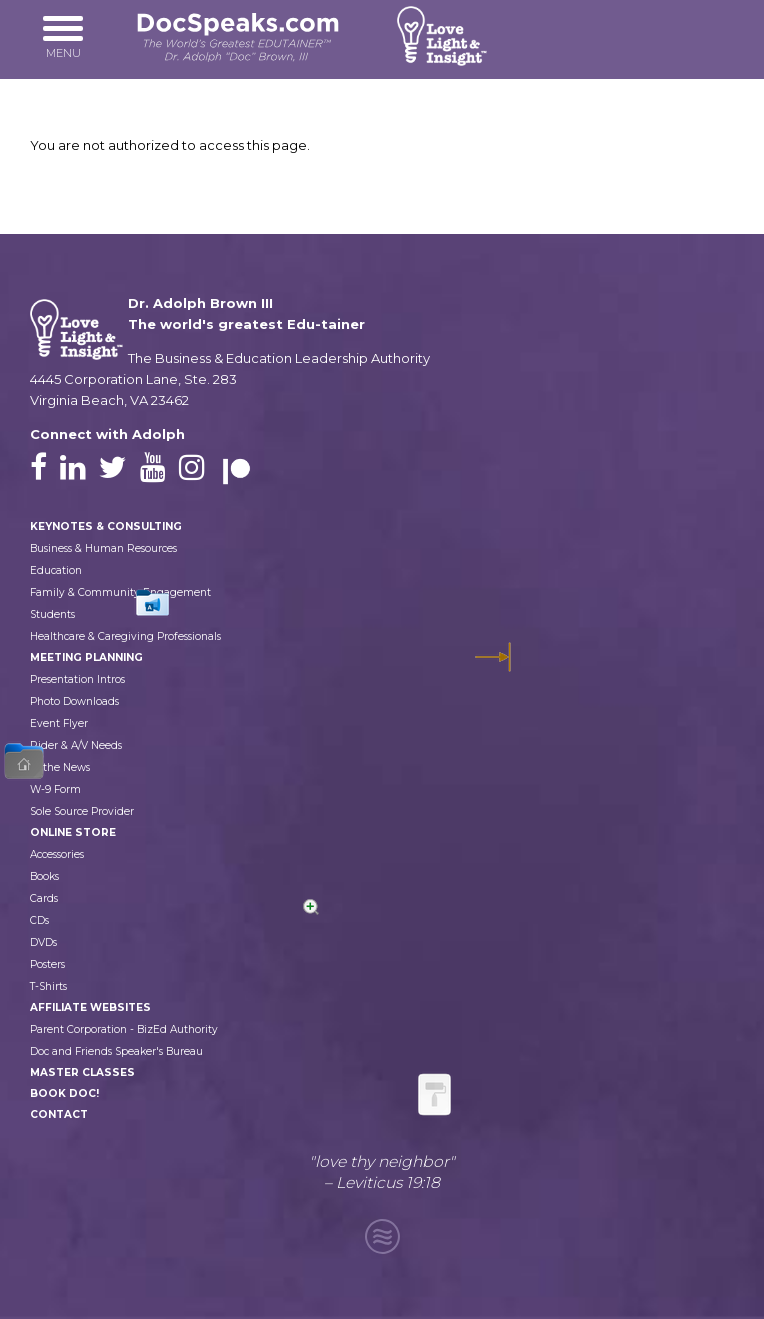 Image resolution: width=764 pixels, height=1319 pixels. What do you see at coordinates (434, 1094) in the screenshot?
I see `a theme or appearance customization file` at bounding box center [434, 1094].